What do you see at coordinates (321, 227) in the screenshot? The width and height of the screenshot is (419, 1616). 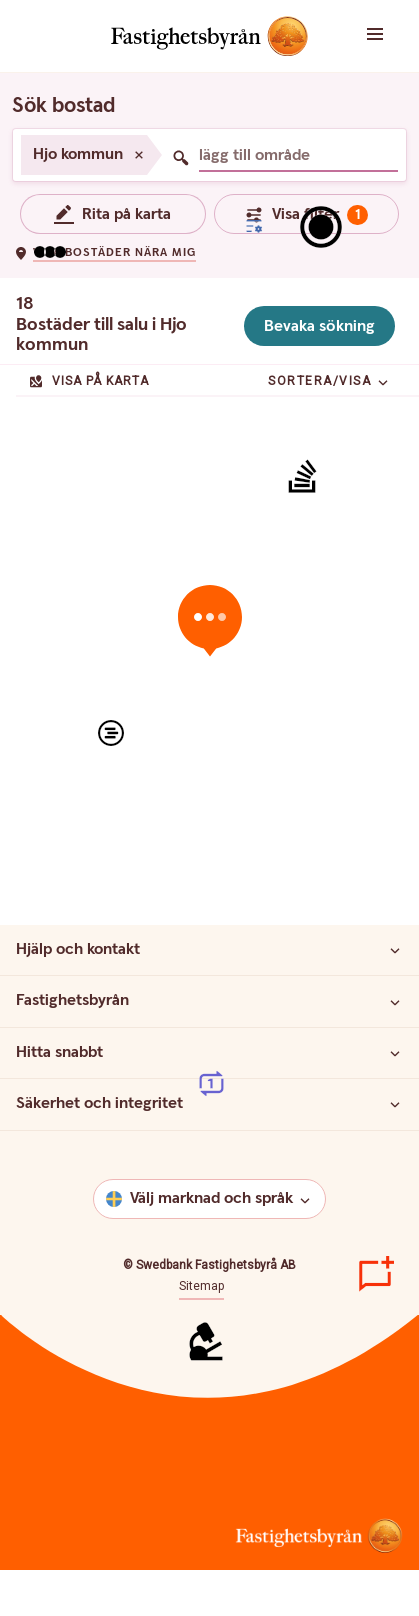 I see `indicates loading or processing in progress` at bounding box center [321, 227].